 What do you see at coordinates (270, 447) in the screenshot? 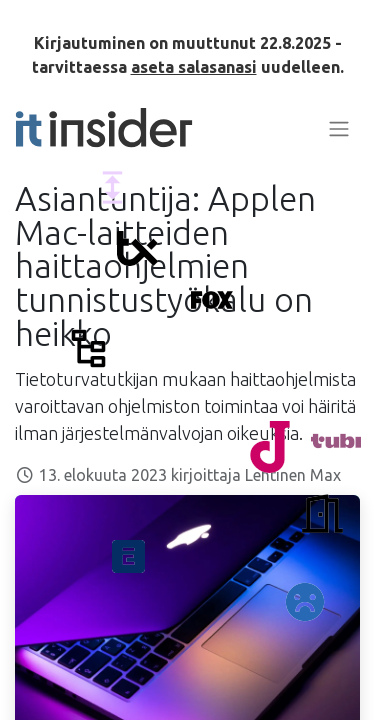
I see `open Joplin note-taking app` at bounding box center [270, 447].